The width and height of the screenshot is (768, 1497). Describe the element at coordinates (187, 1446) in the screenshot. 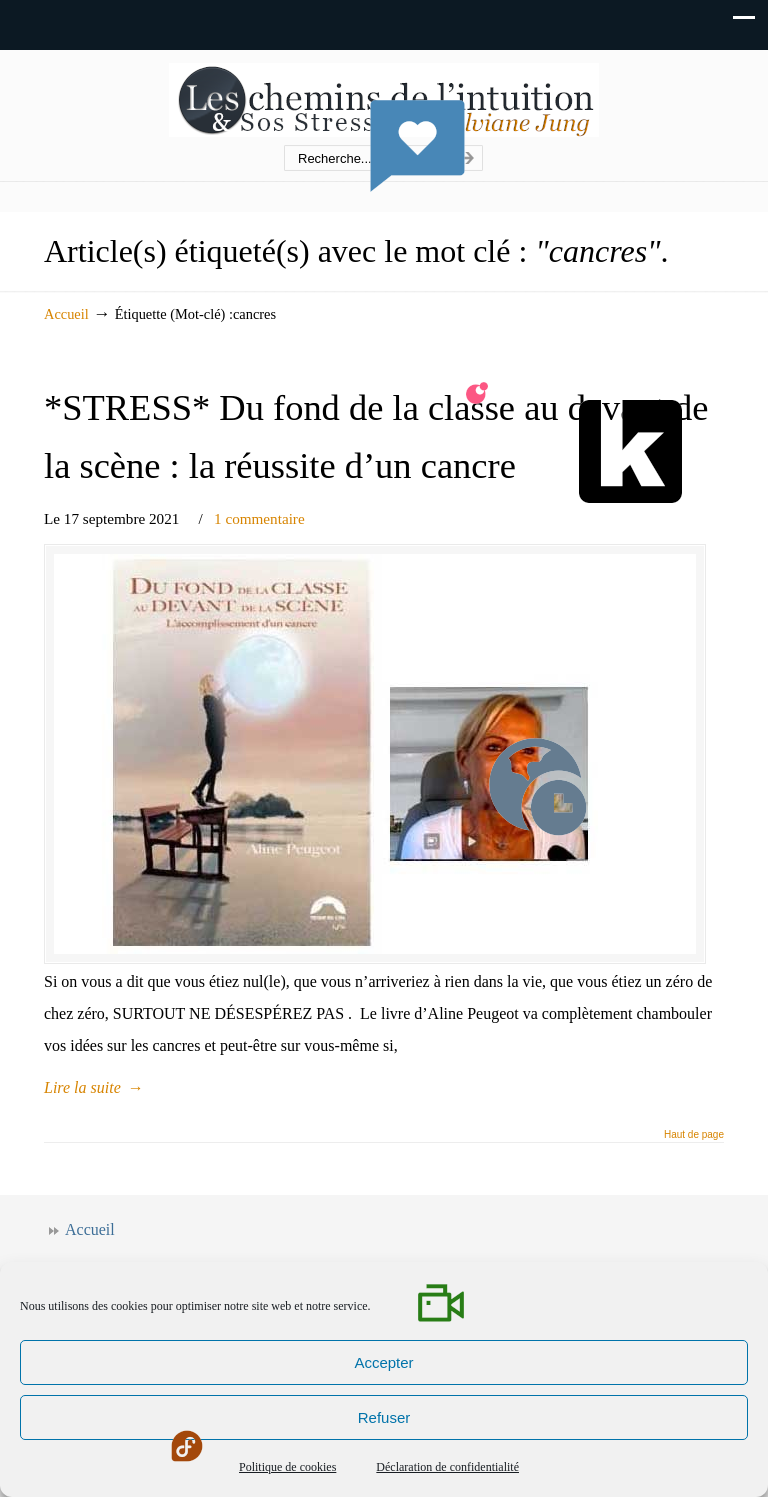

I see `Fedora Linux logo` at that location.